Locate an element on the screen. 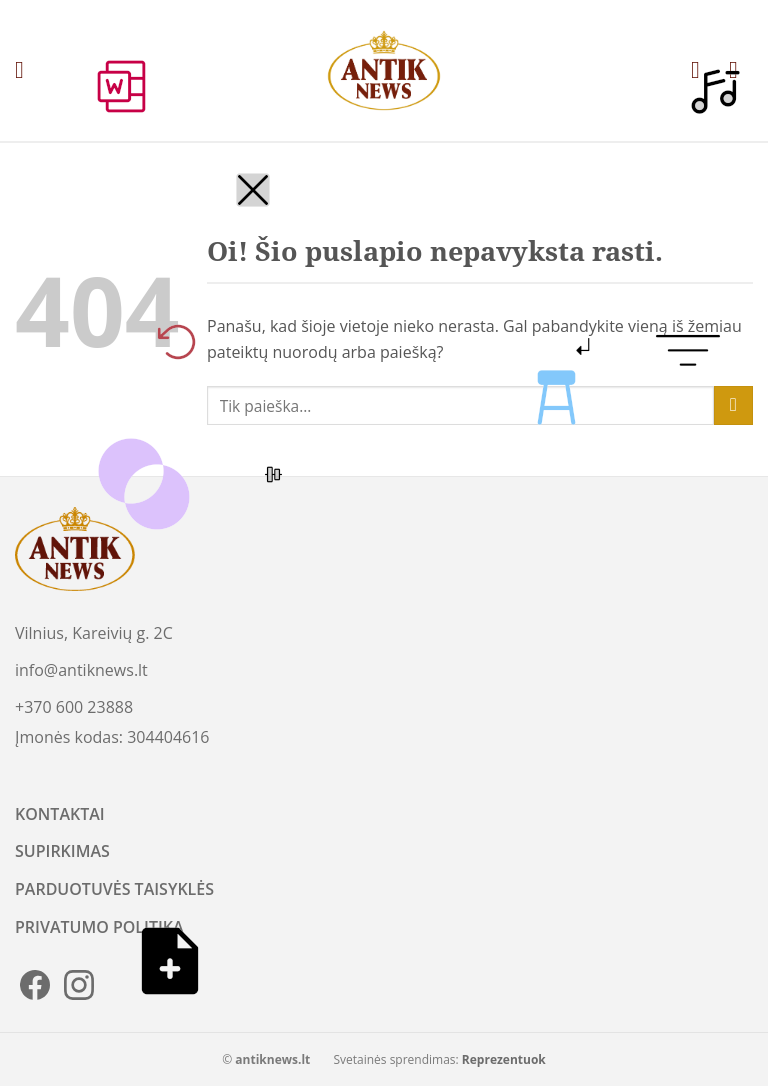 The image size is (768, 1086). return to previous line or section is located at coordinates (583, 346).